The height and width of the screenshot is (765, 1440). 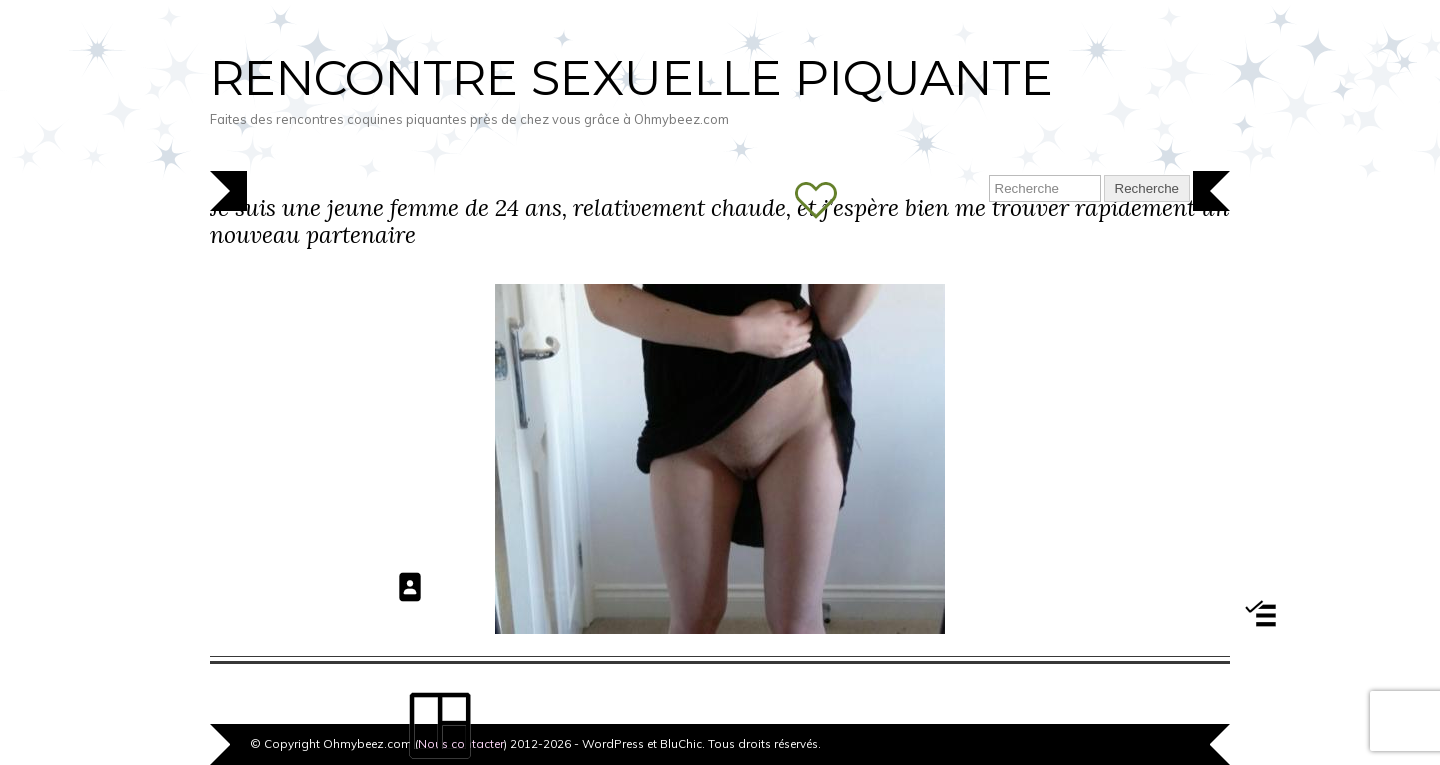 What do you see at coordinates (1260, 615) in the screenshot?
I see `view task list or to-do items` at bounding box center [1260, 615].